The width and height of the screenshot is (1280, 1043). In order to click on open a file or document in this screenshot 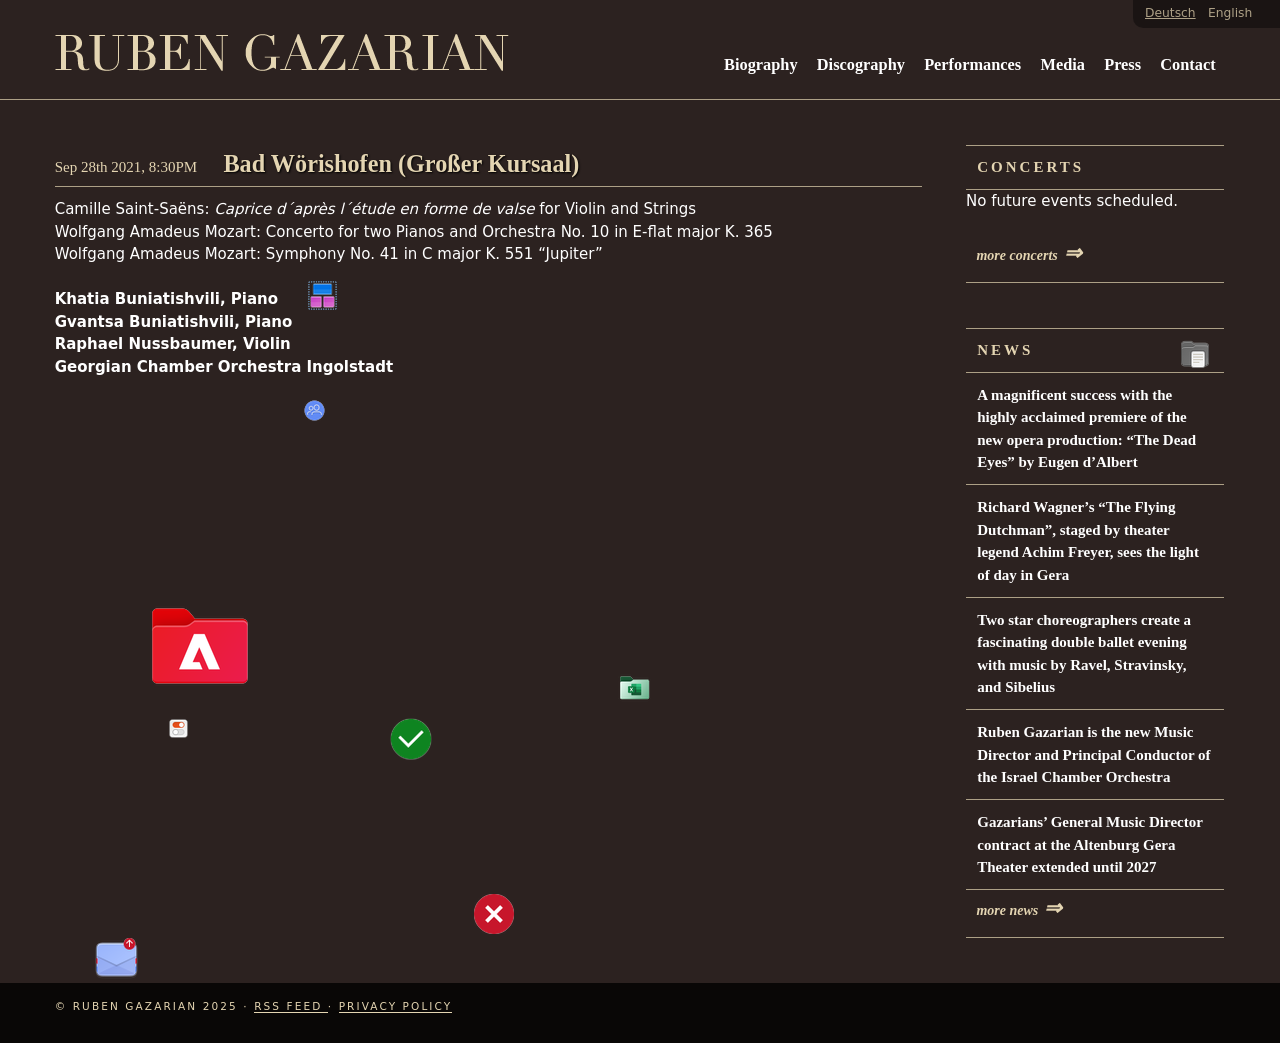, I will do `click(1195, 354)`.